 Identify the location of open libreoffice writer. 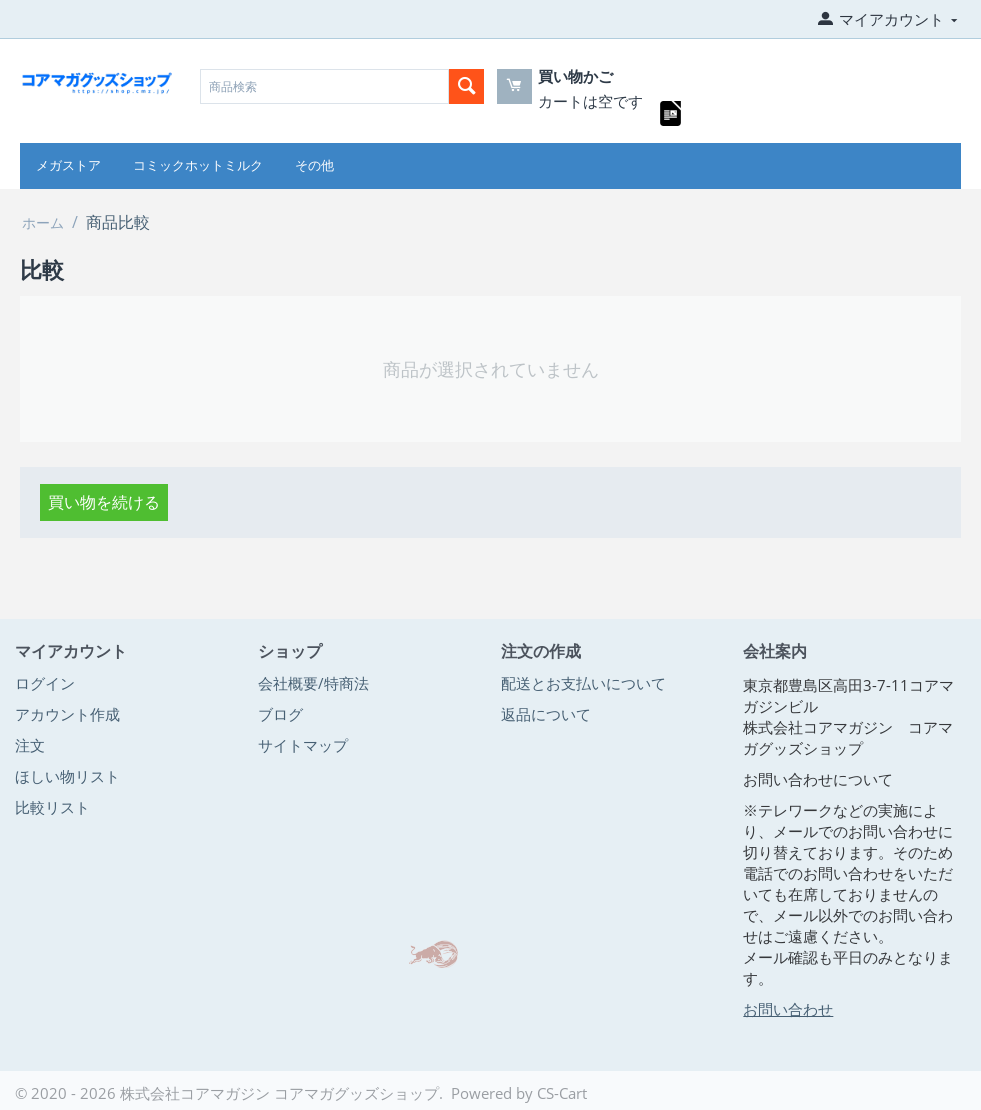
(670, 113).